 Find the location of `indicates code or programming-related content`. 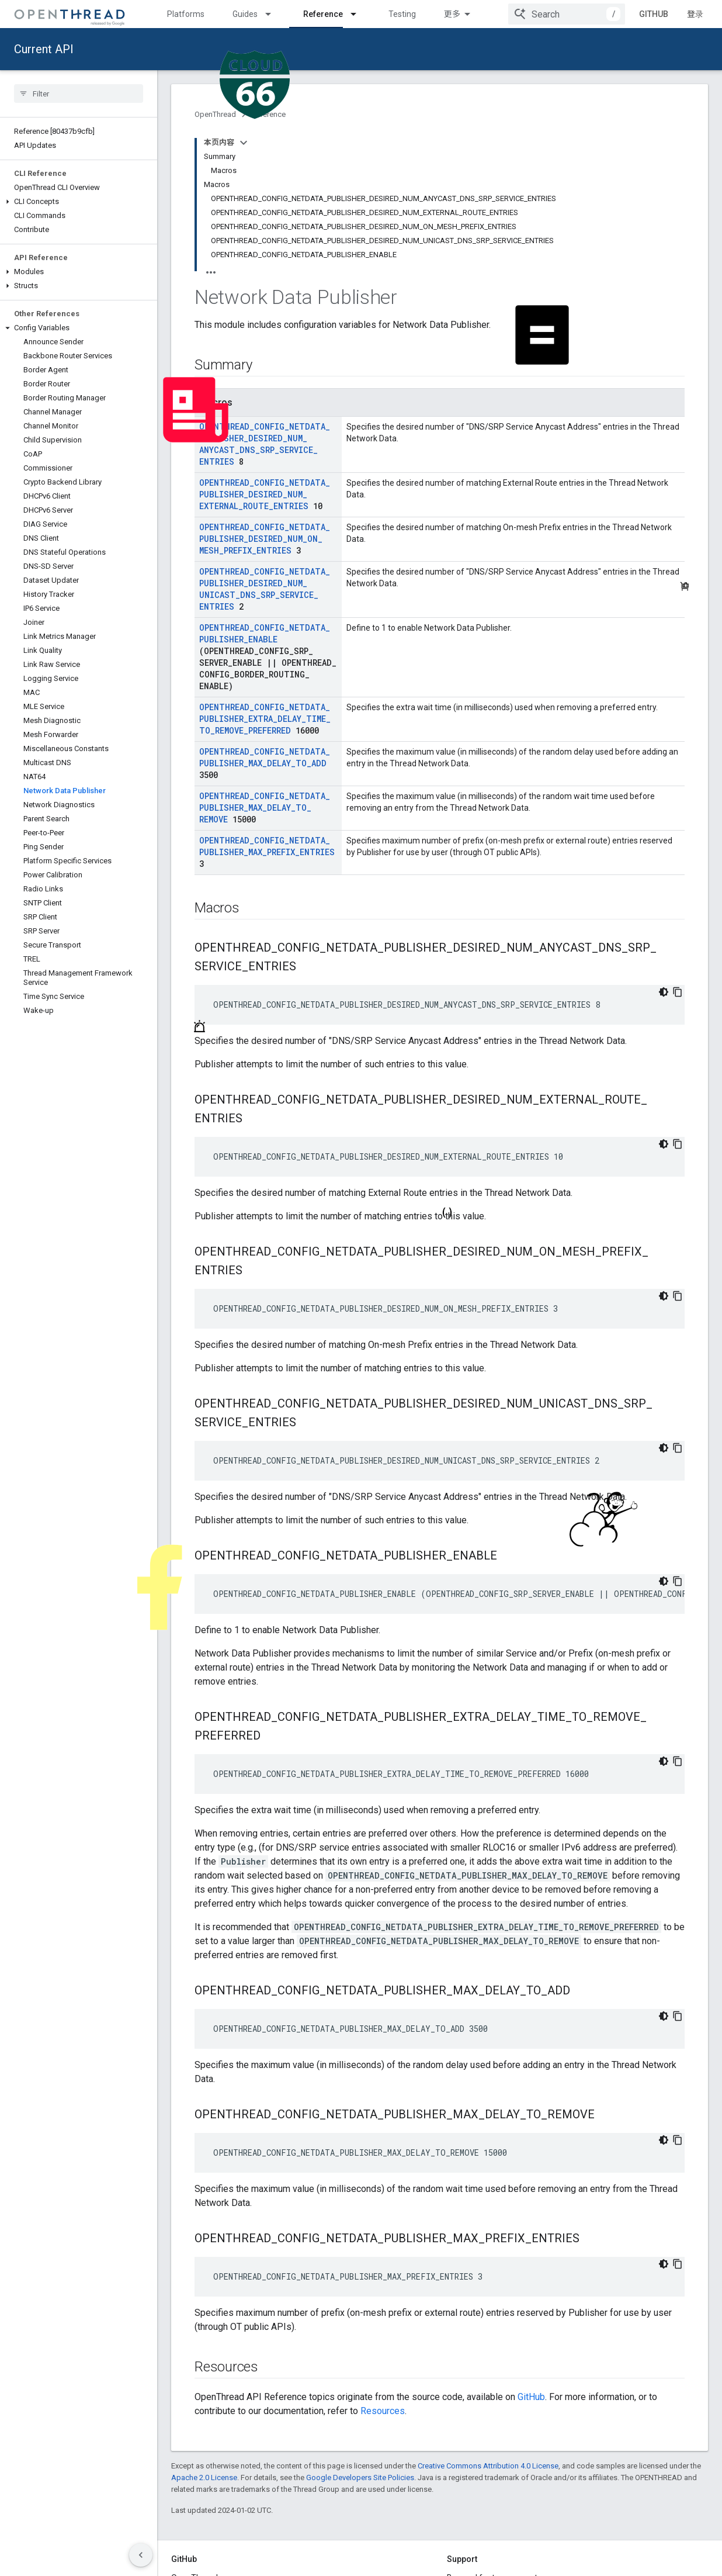

indicates code or programming-related content is located at coordinates (447, 1212).